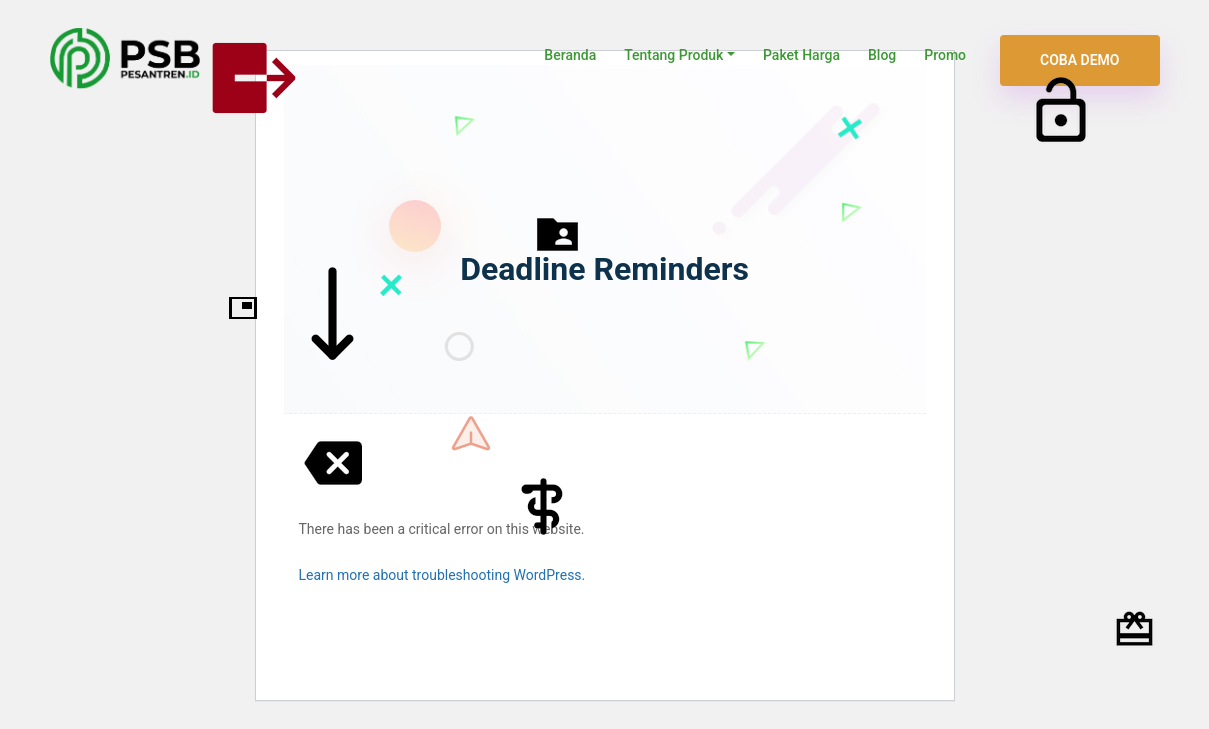 The height and width of the screenshot is (729, 1209). What do you see at coordinates (254, 78) in the screenshot?
I see `log out of your account` at bounding box center [254, 78].